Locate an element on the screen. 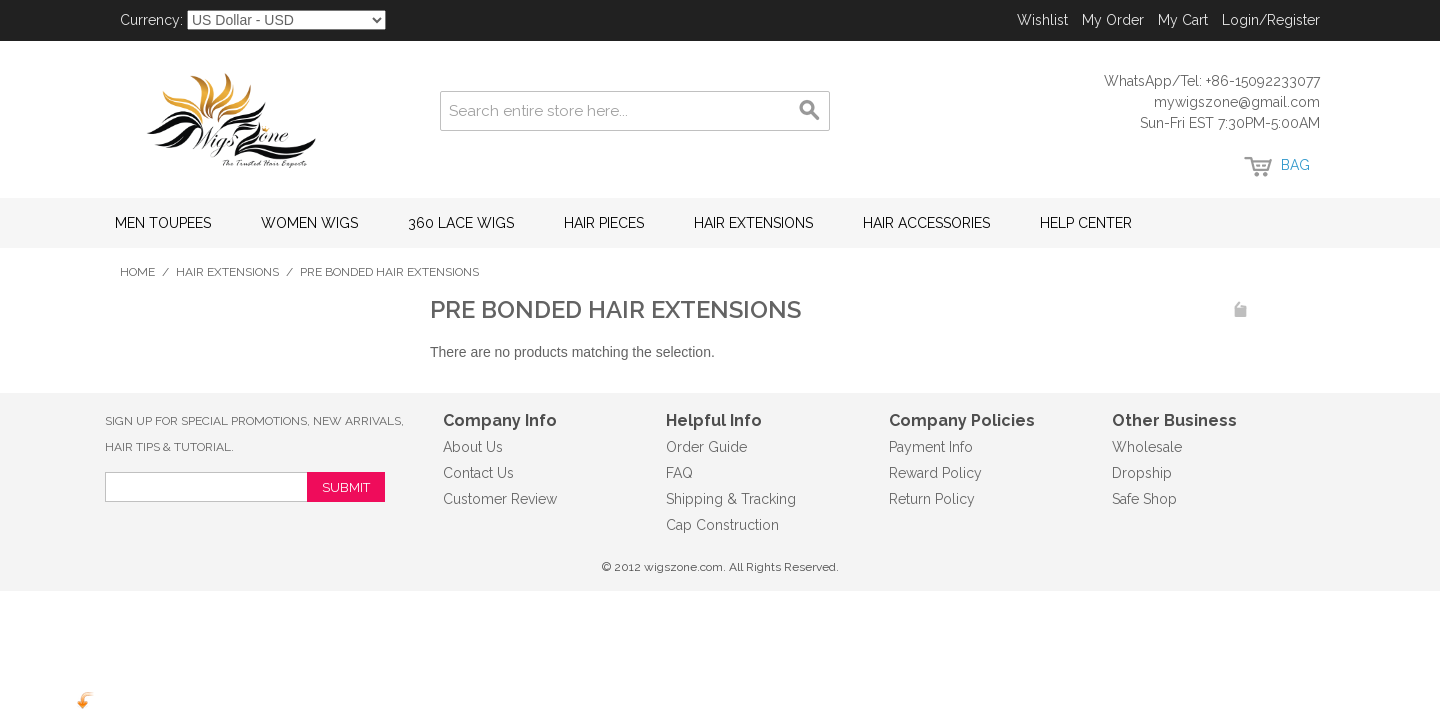 This screenshot has height=720, width=1440. install new software or application is located at coordinates (1240, 307).